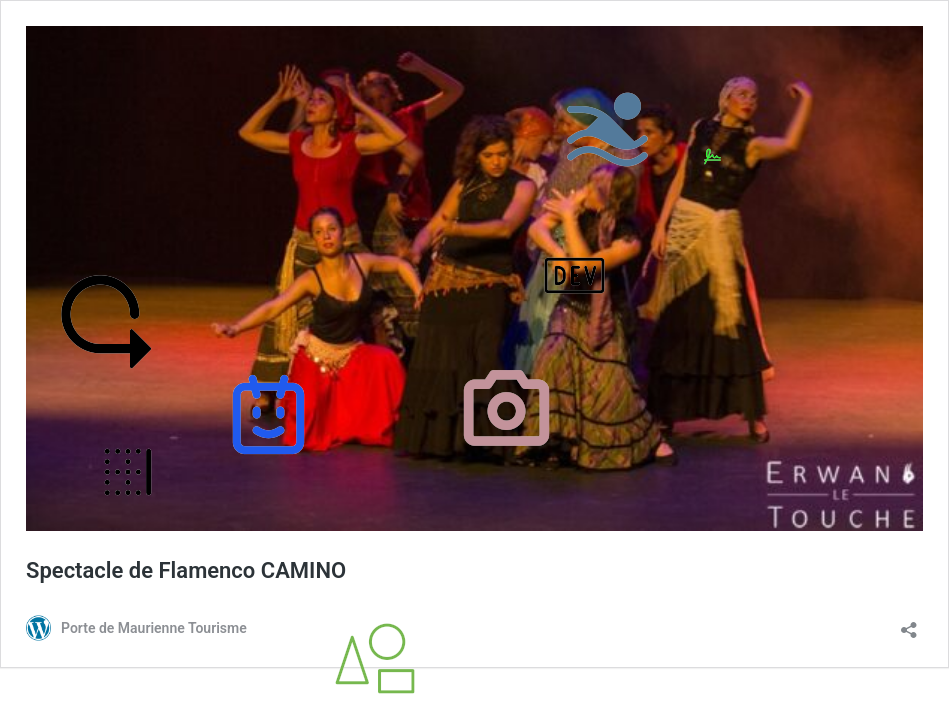  Describe the element at coordinates (128, 472) in the screenshot. I see `apply border to right edge of selection` at that location.